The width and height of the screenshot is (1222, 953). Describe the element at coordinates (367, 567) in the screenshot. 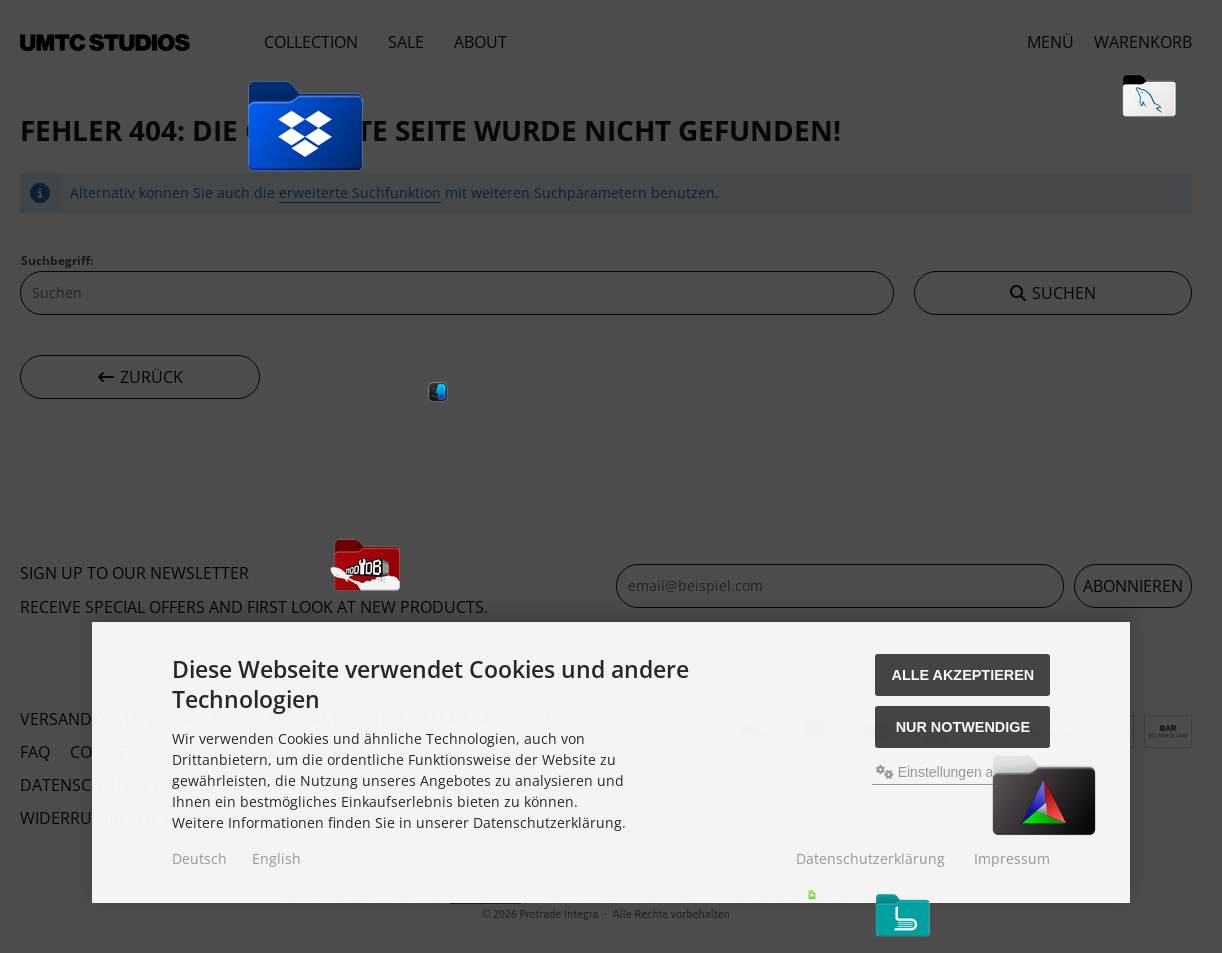

I see `open moddb game mods folder` at that location.